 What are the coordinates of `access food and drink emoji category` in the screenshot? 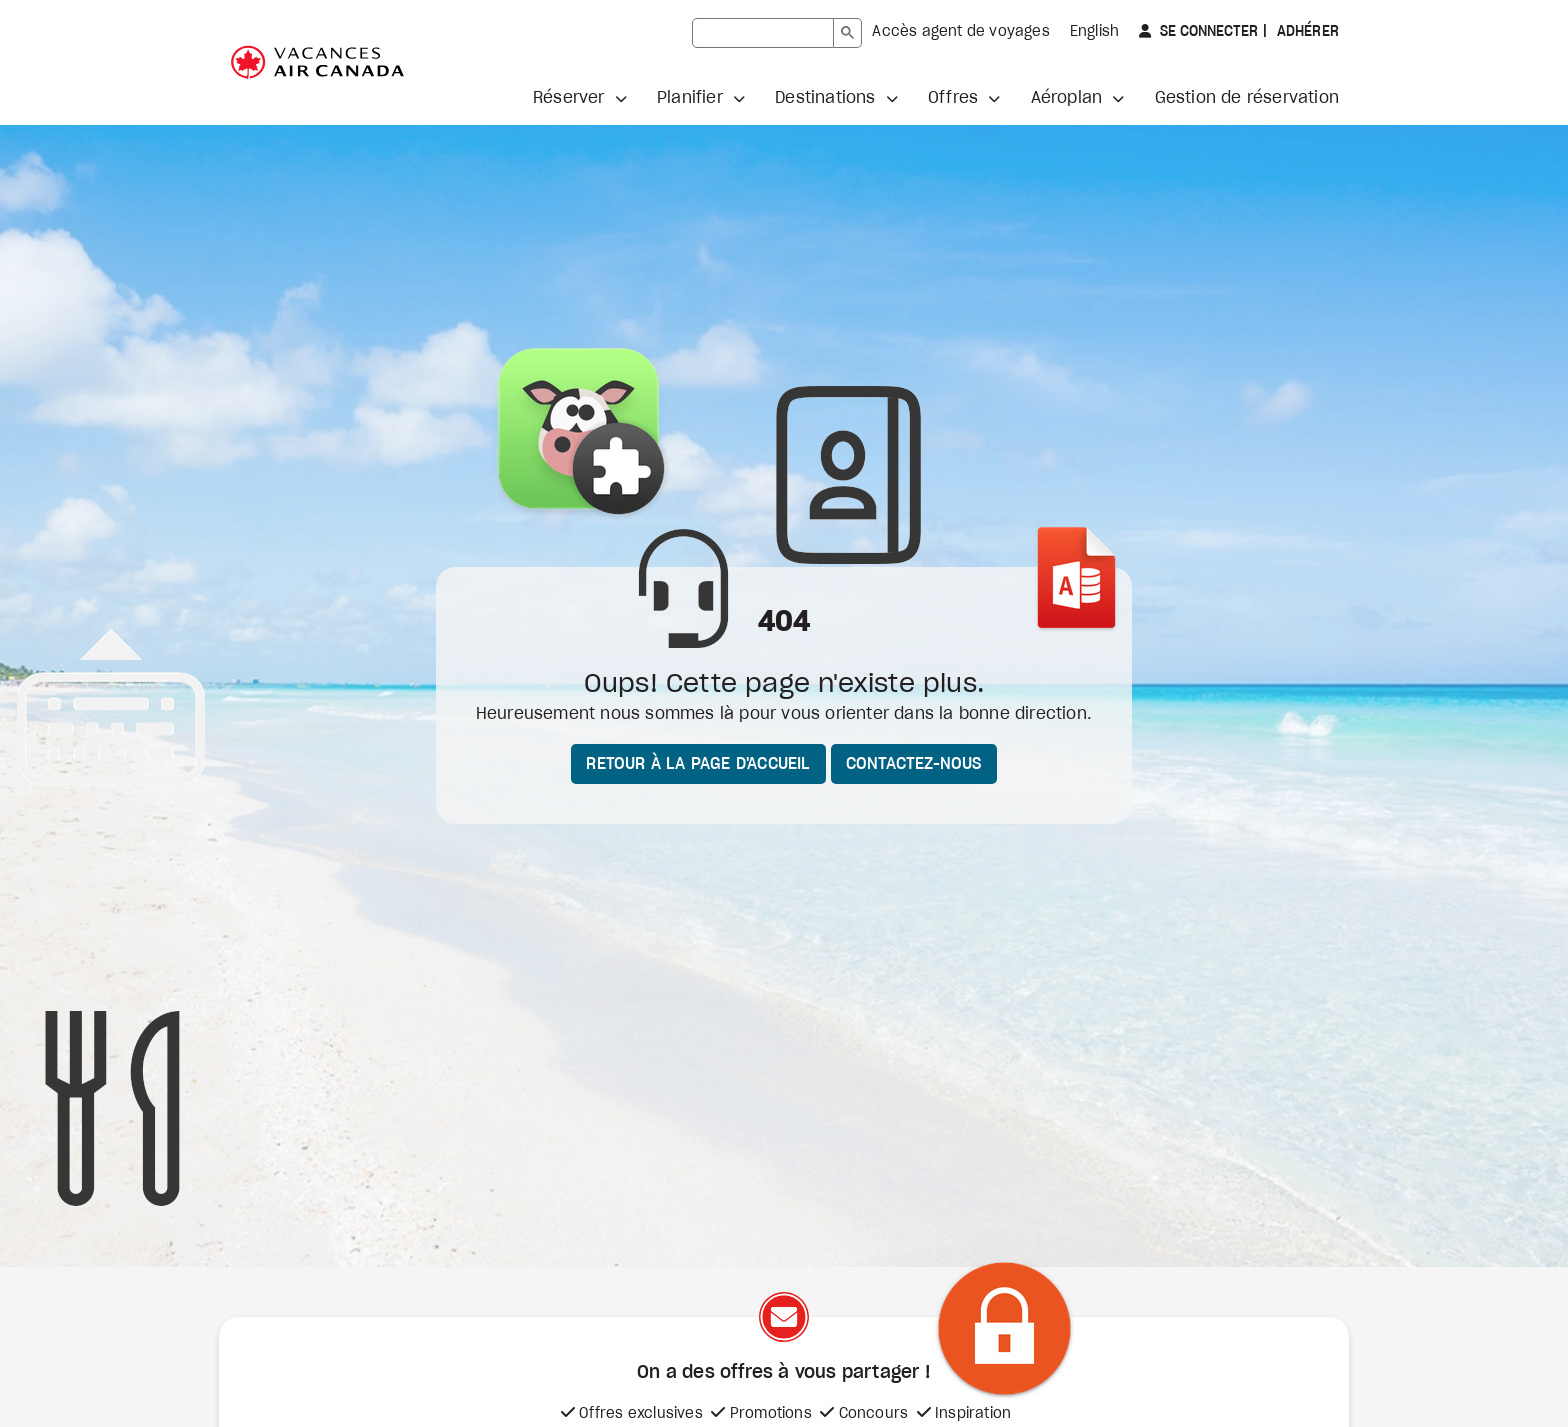 It's located at (118, 1108).